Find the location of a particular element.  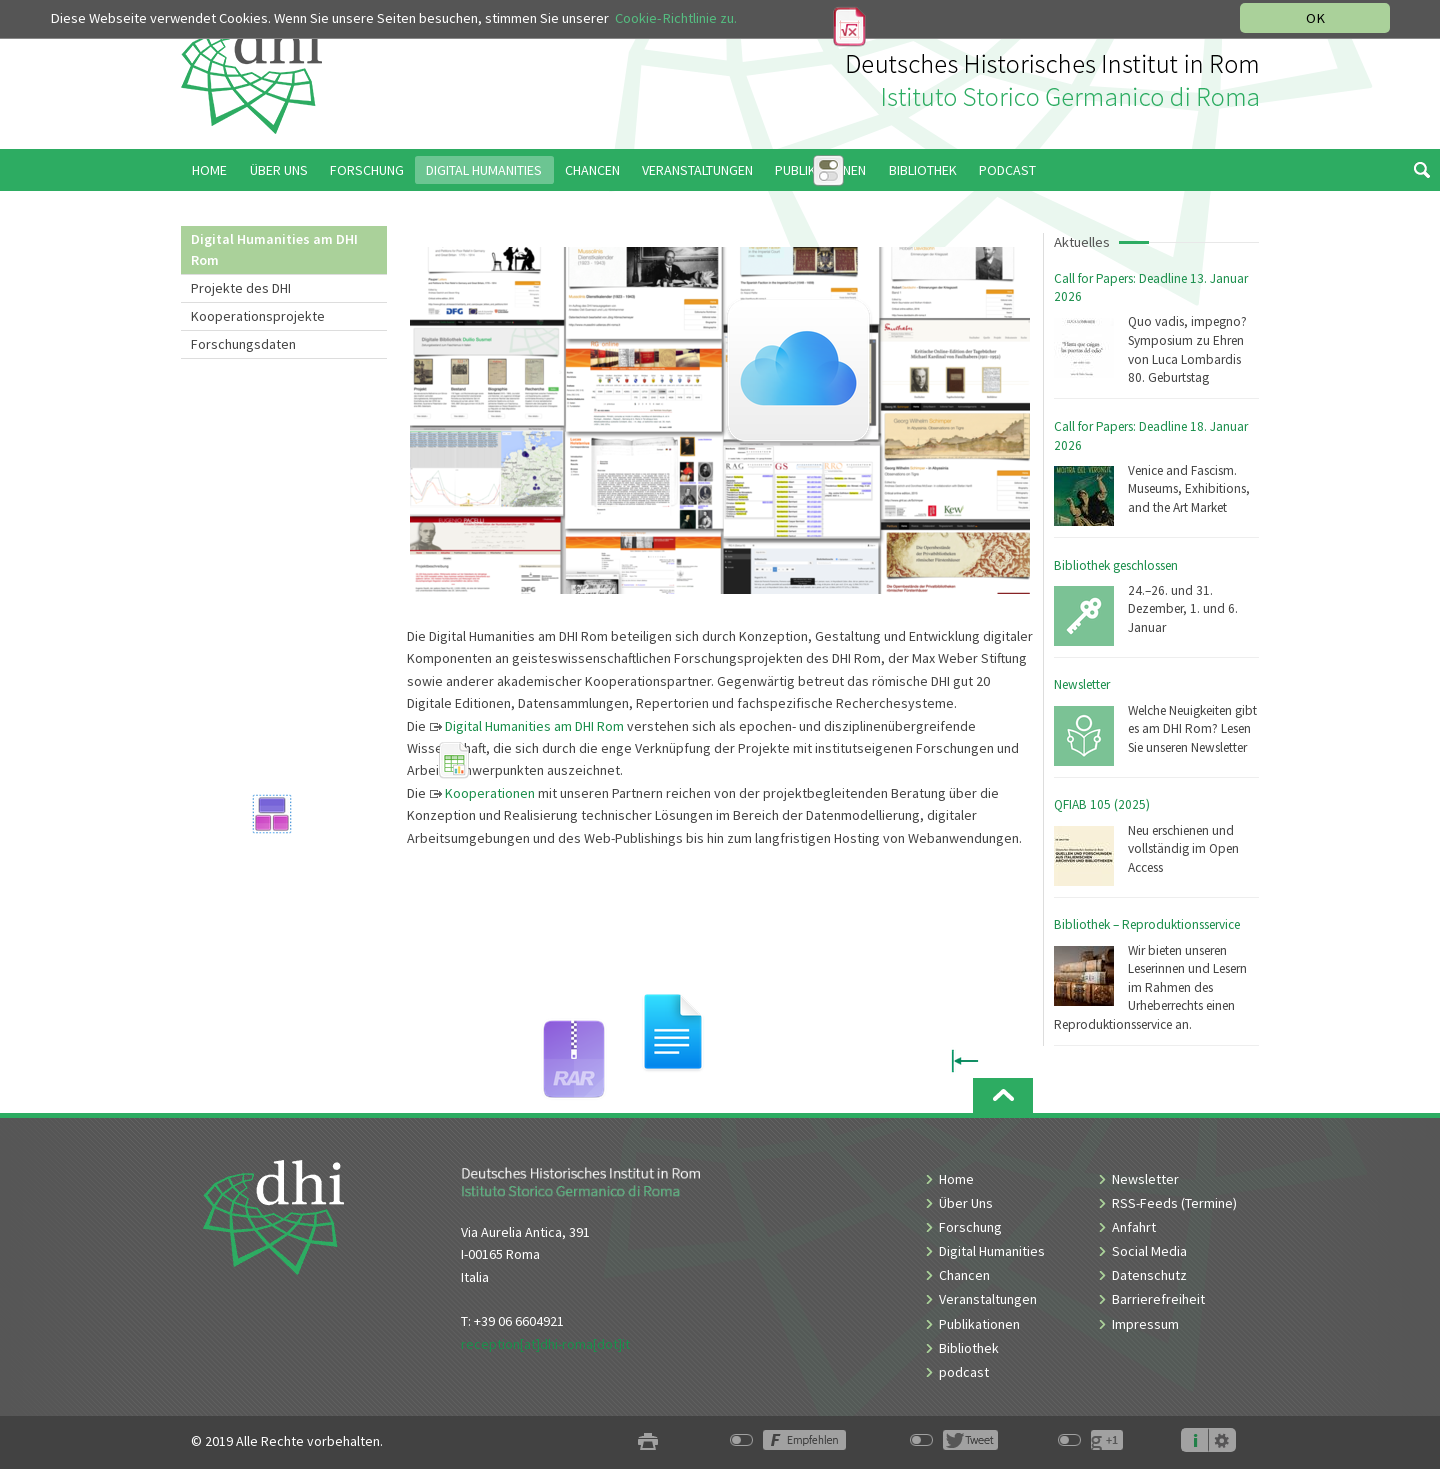

libreoffice math formula template file is located at coordinates (849, 26).